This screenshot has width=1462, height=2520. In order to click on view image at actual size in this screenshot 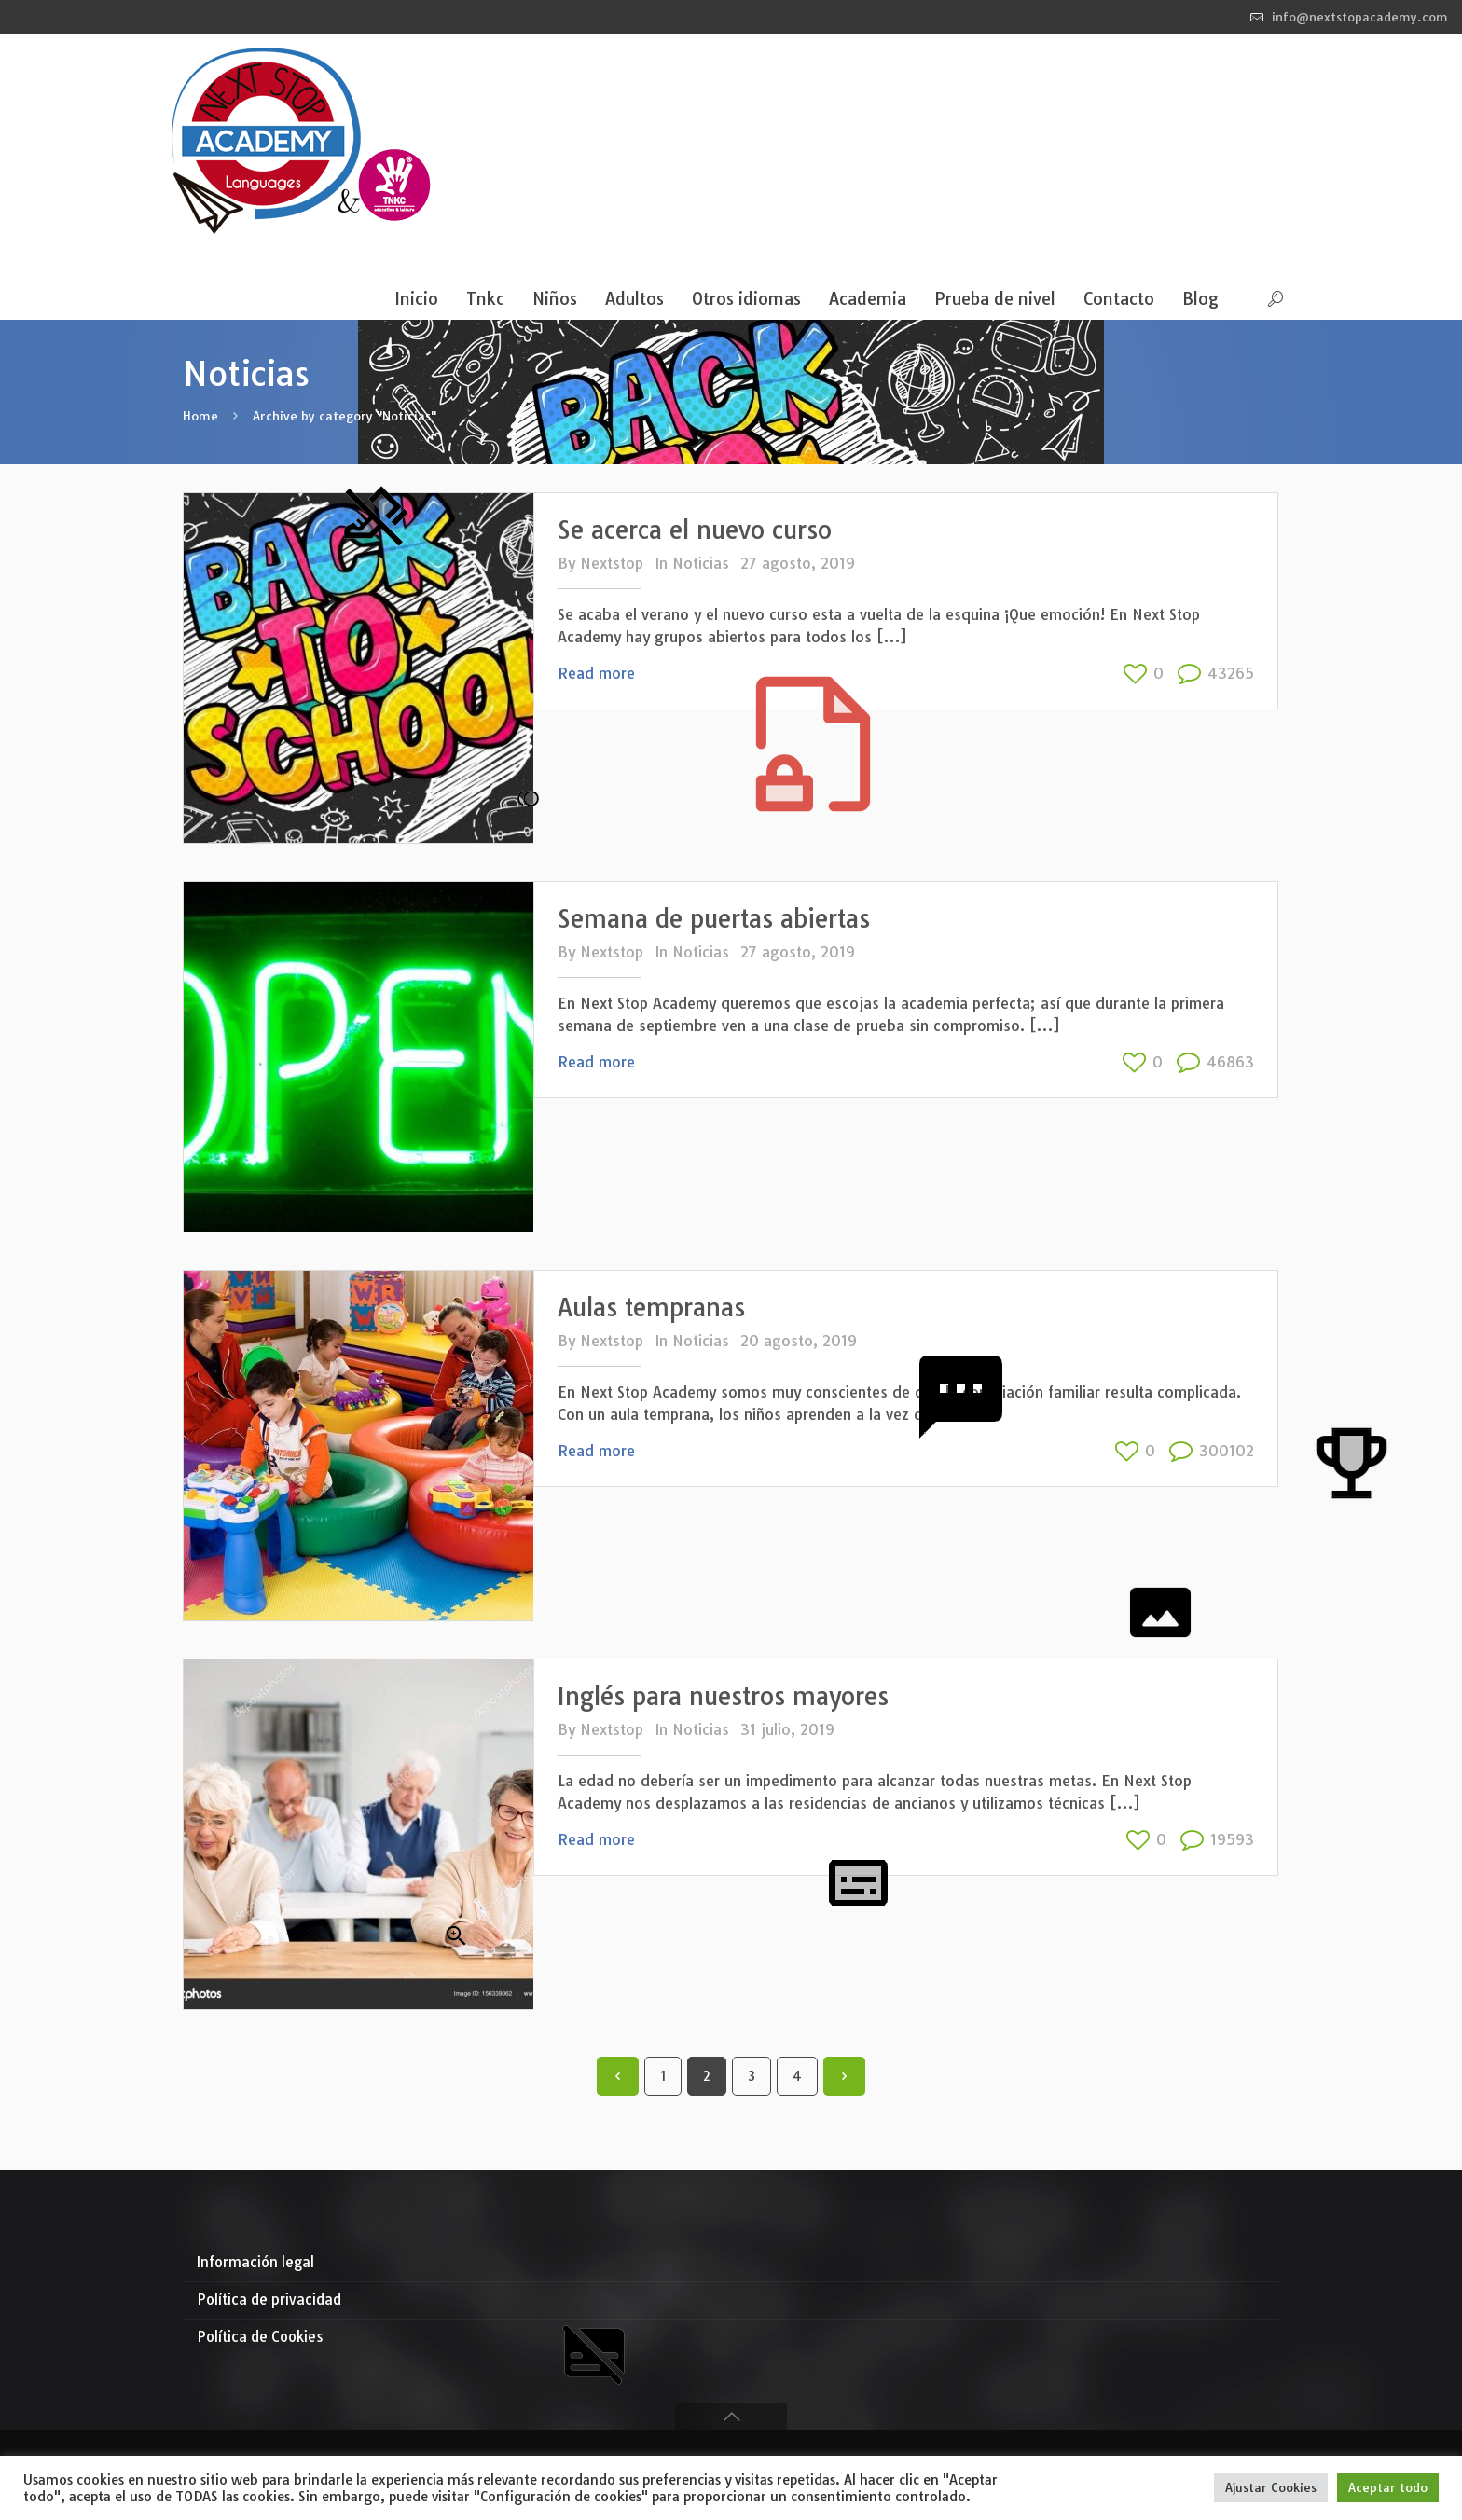, I will do `click(1160, 1612)`.